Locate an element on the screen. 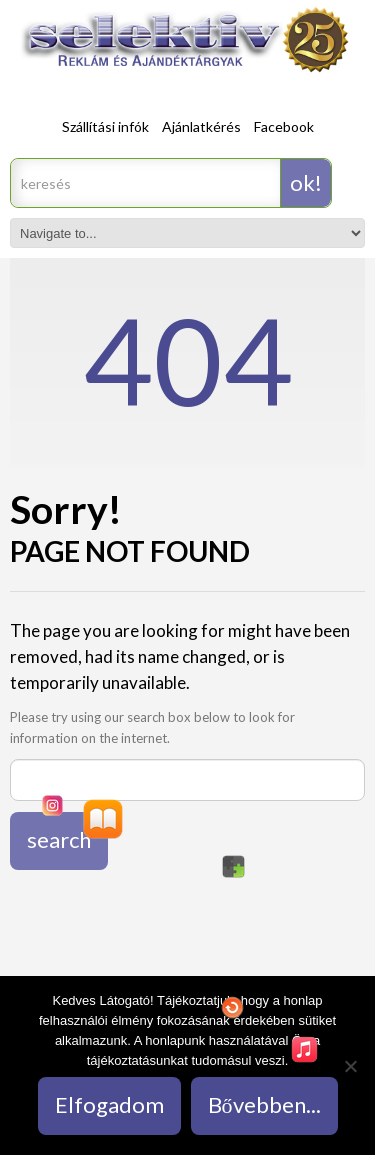  open Apple Music app is located at coordinates (304, 1049).